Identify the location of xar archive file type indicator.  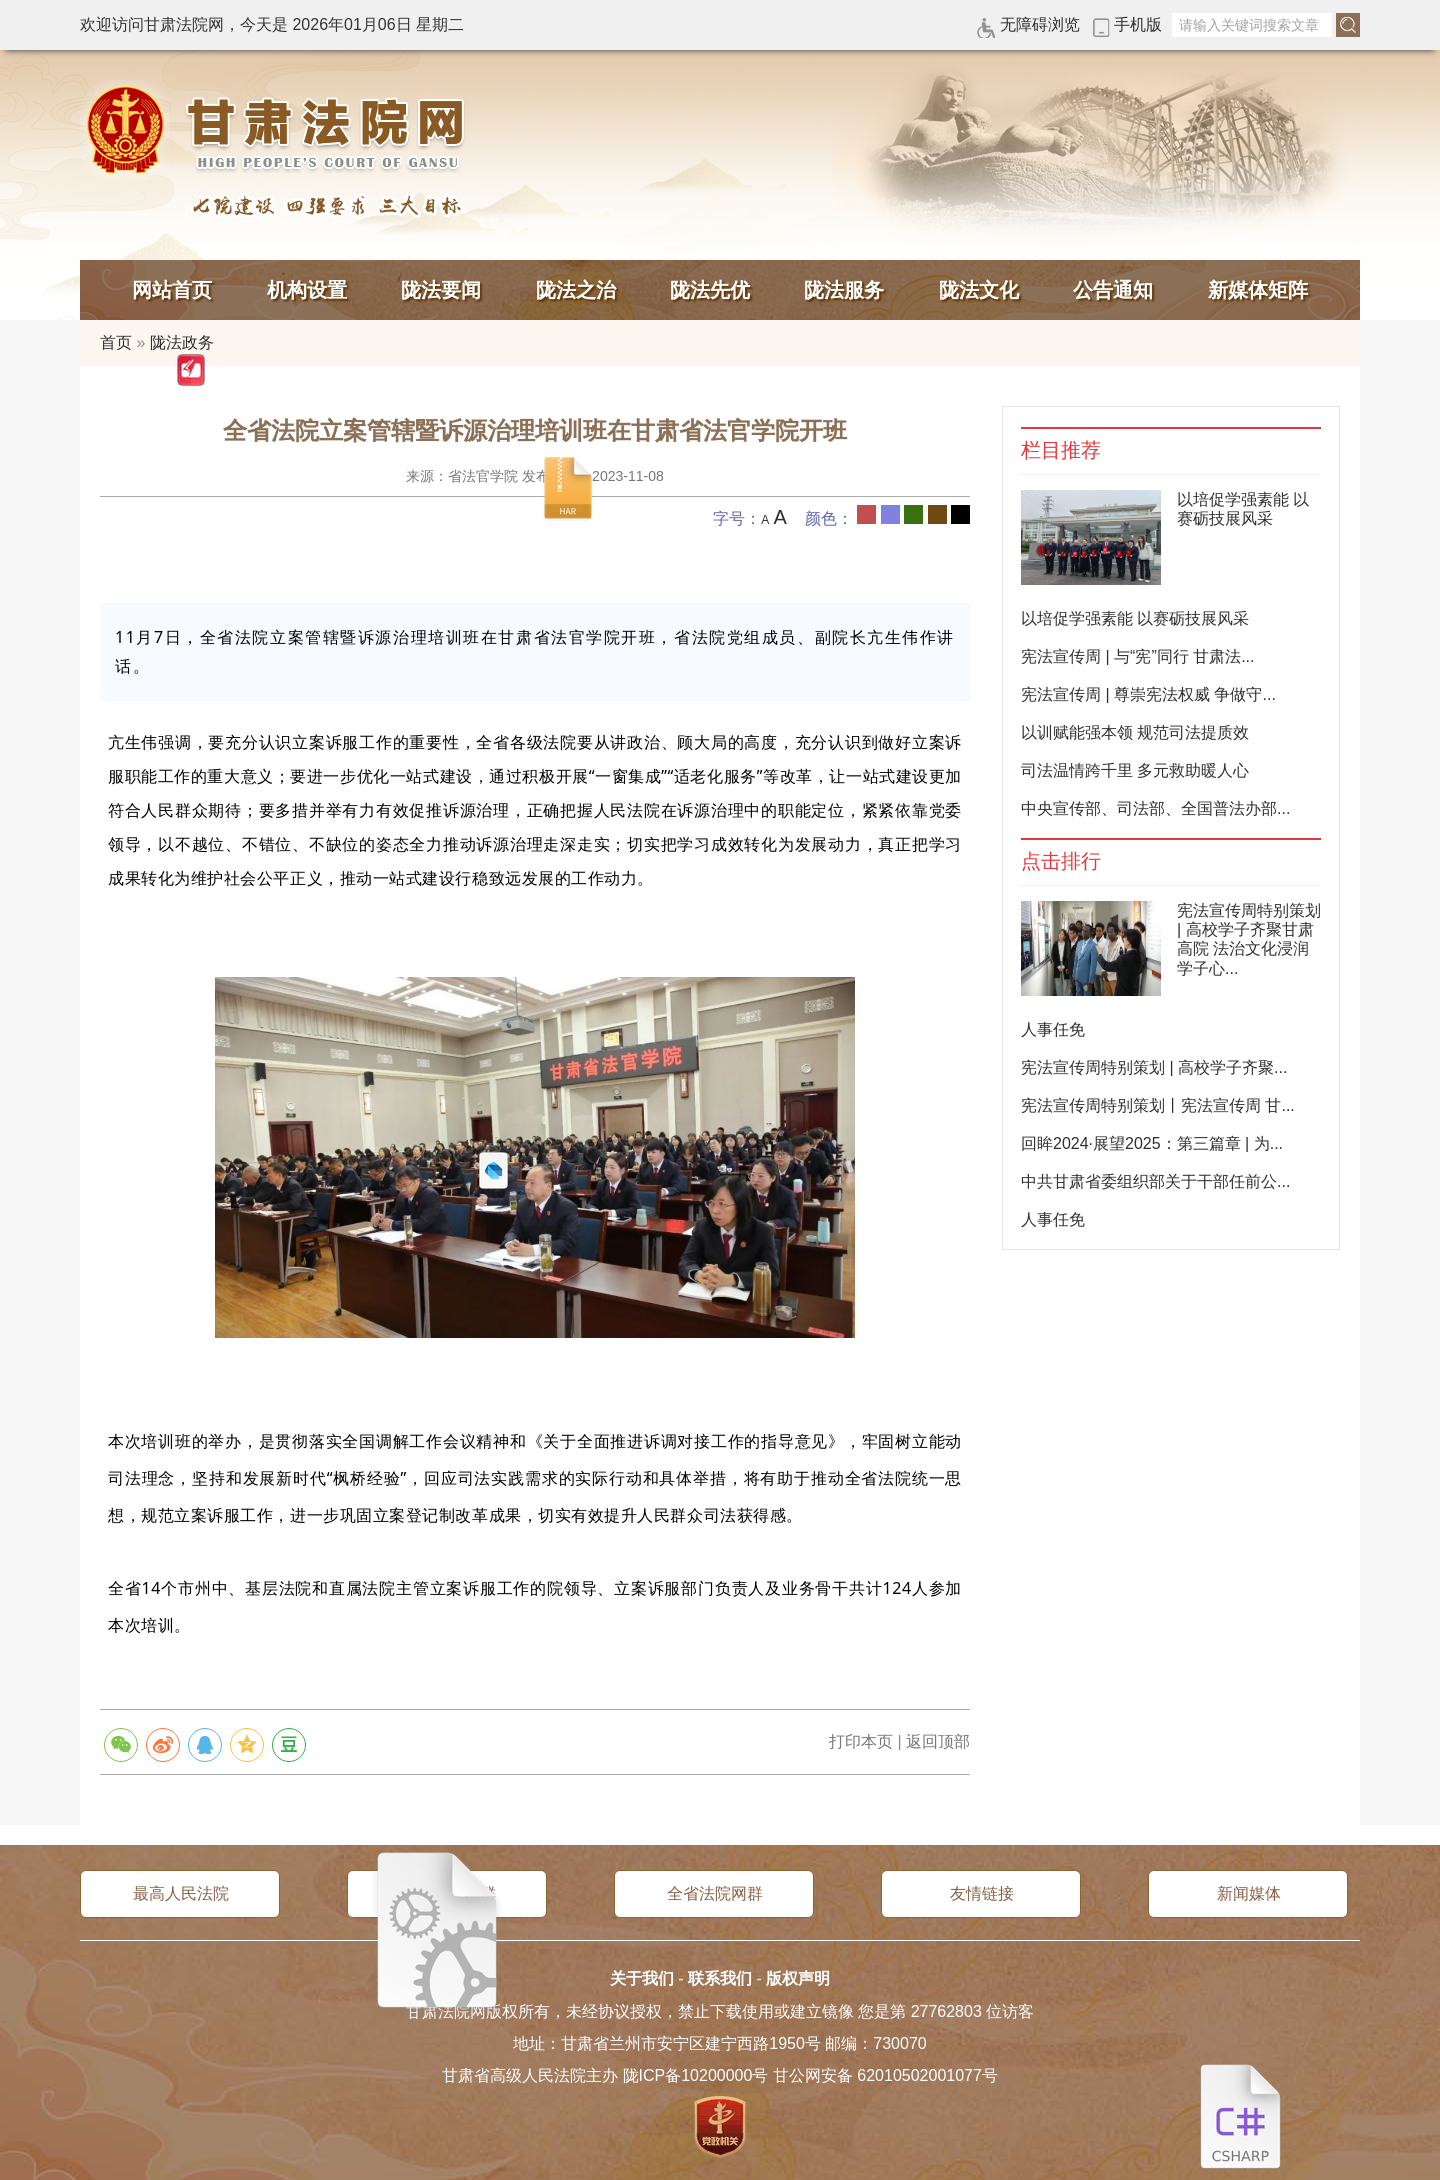
(568, 489).